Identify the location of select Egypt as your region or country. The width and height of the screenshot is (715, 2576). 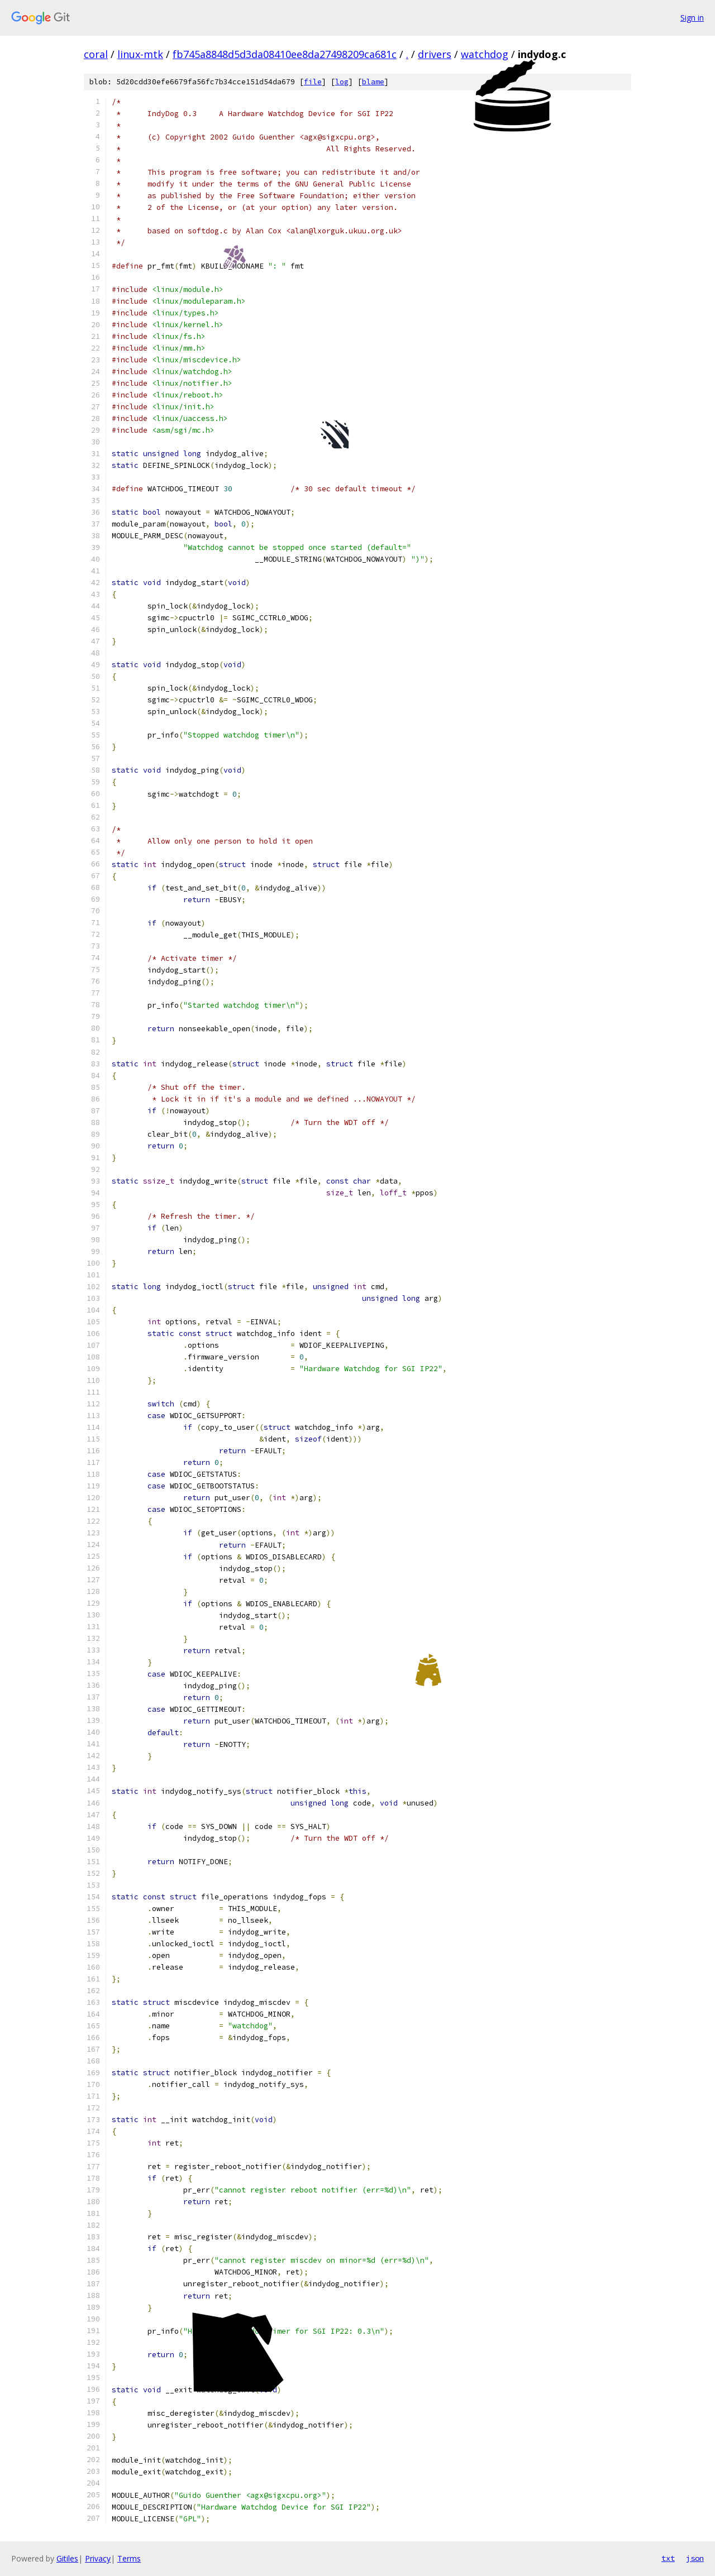
(238, 2352).